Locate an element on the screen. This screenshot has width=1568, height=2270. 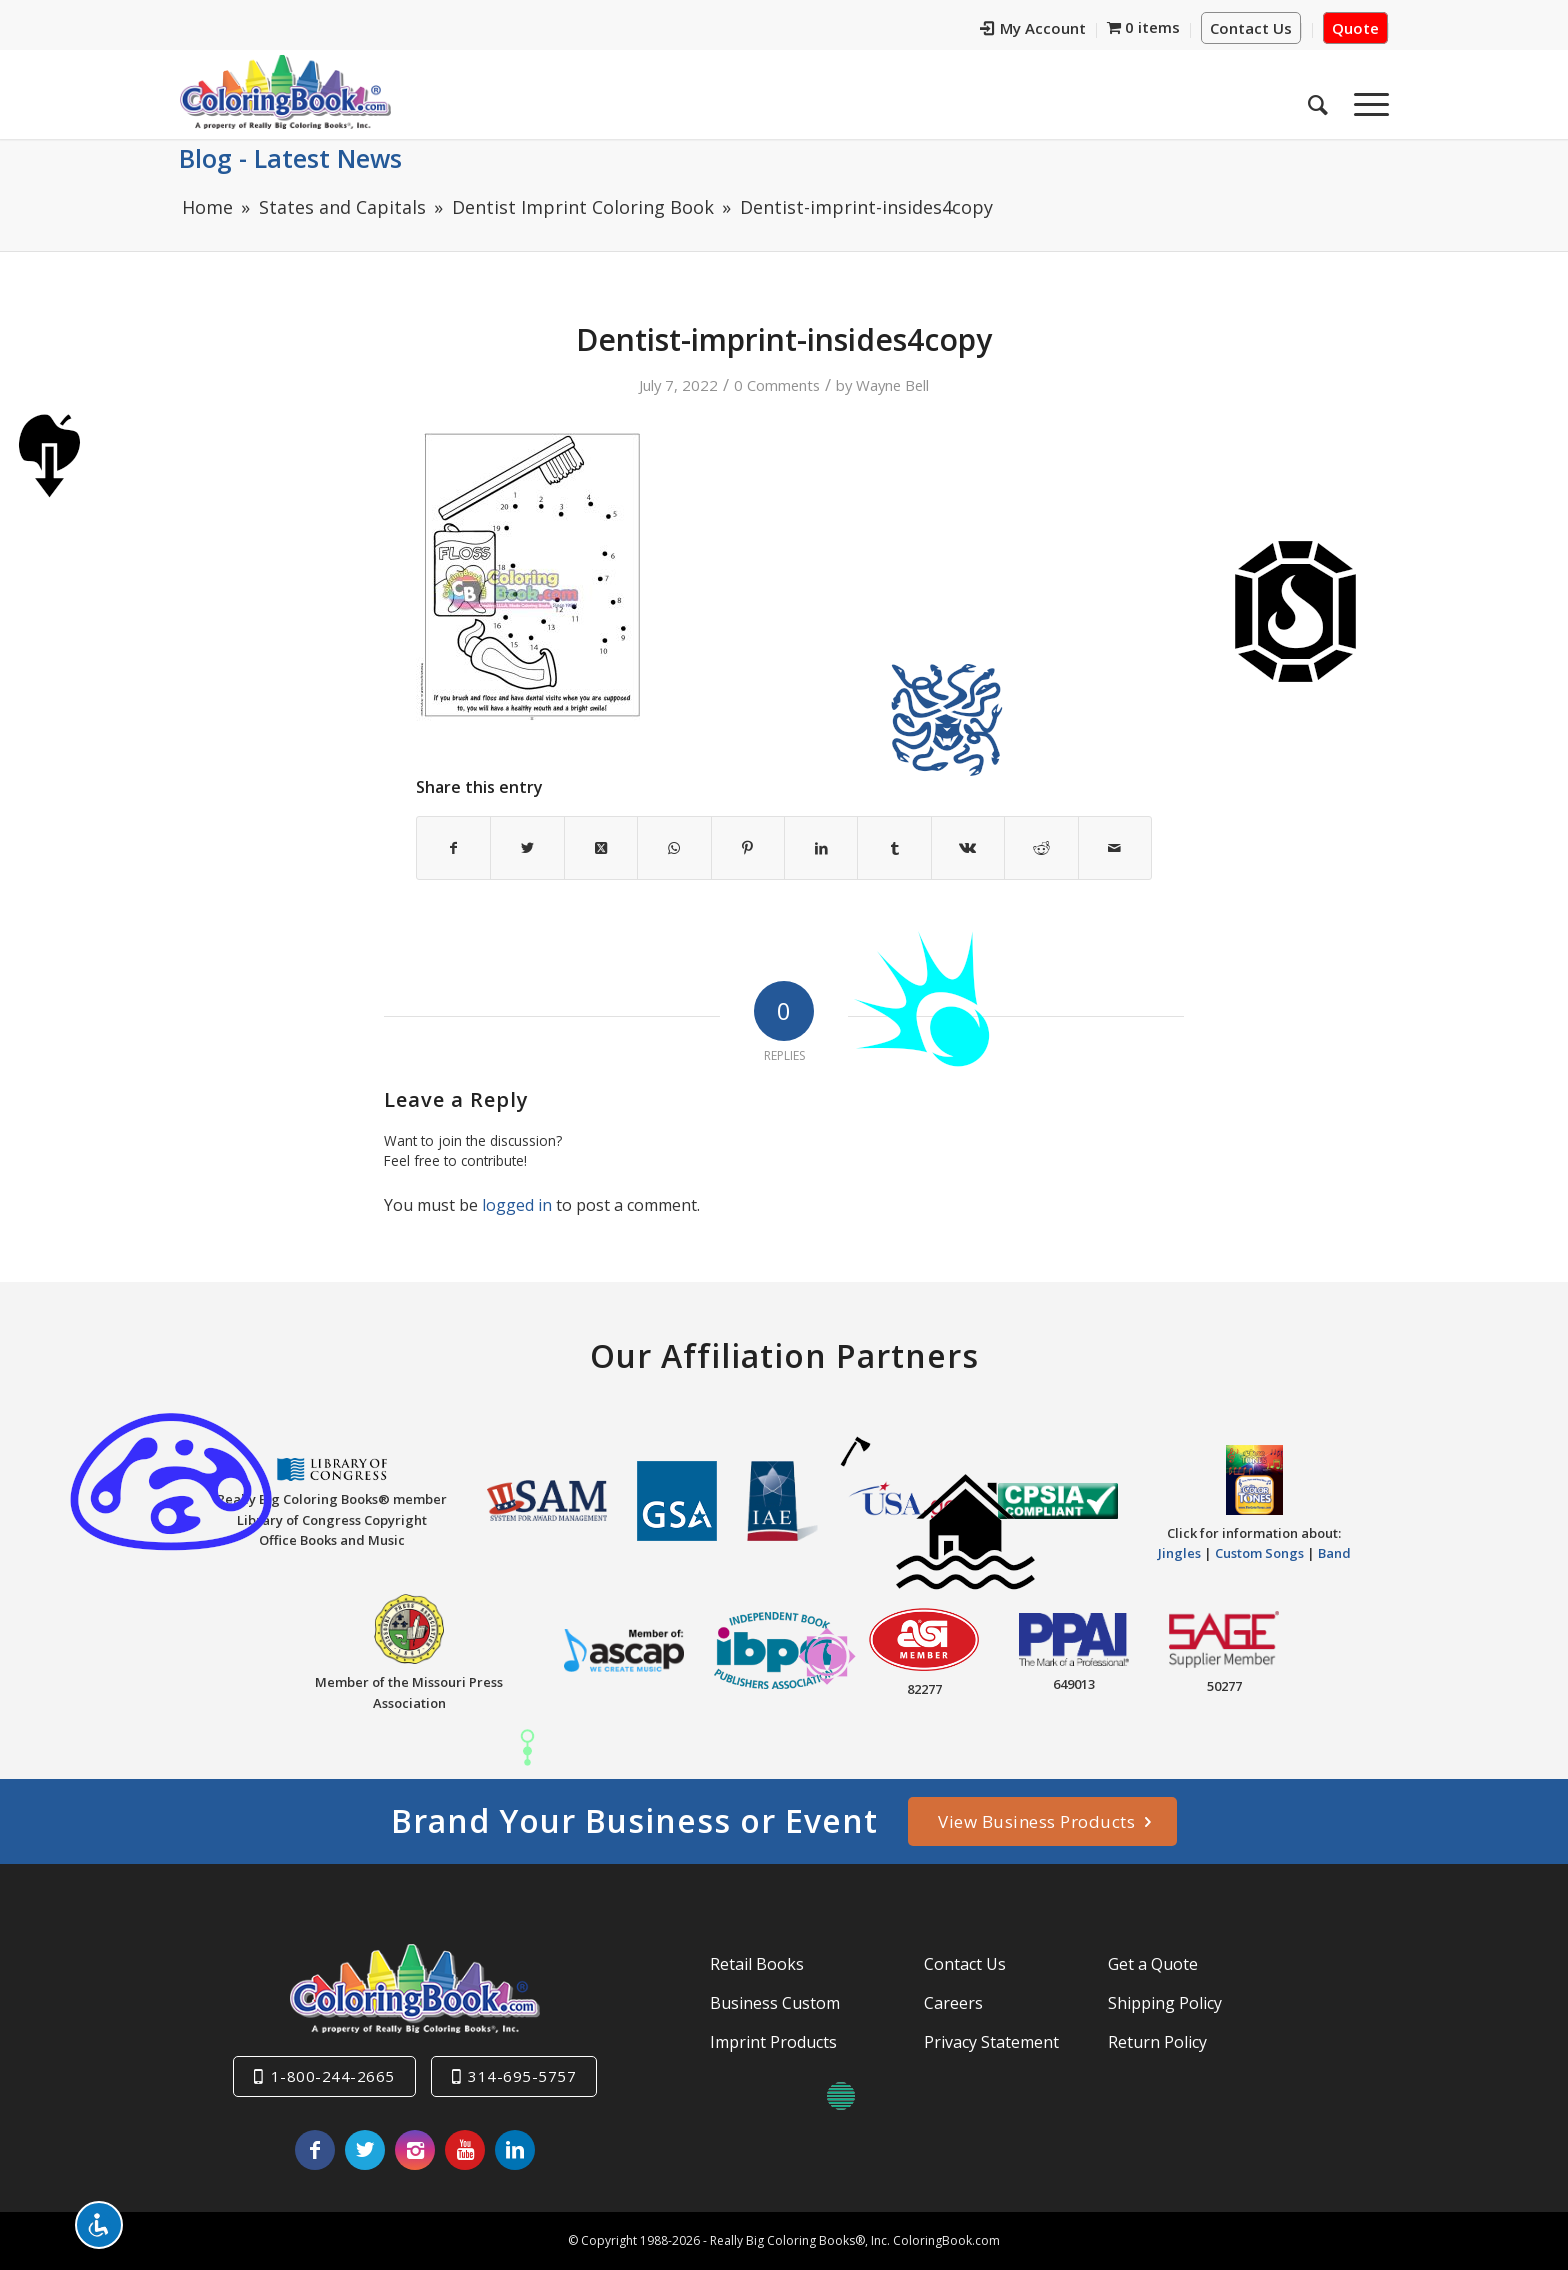
select medusa character or monster type is located at coordinates (947, 720).